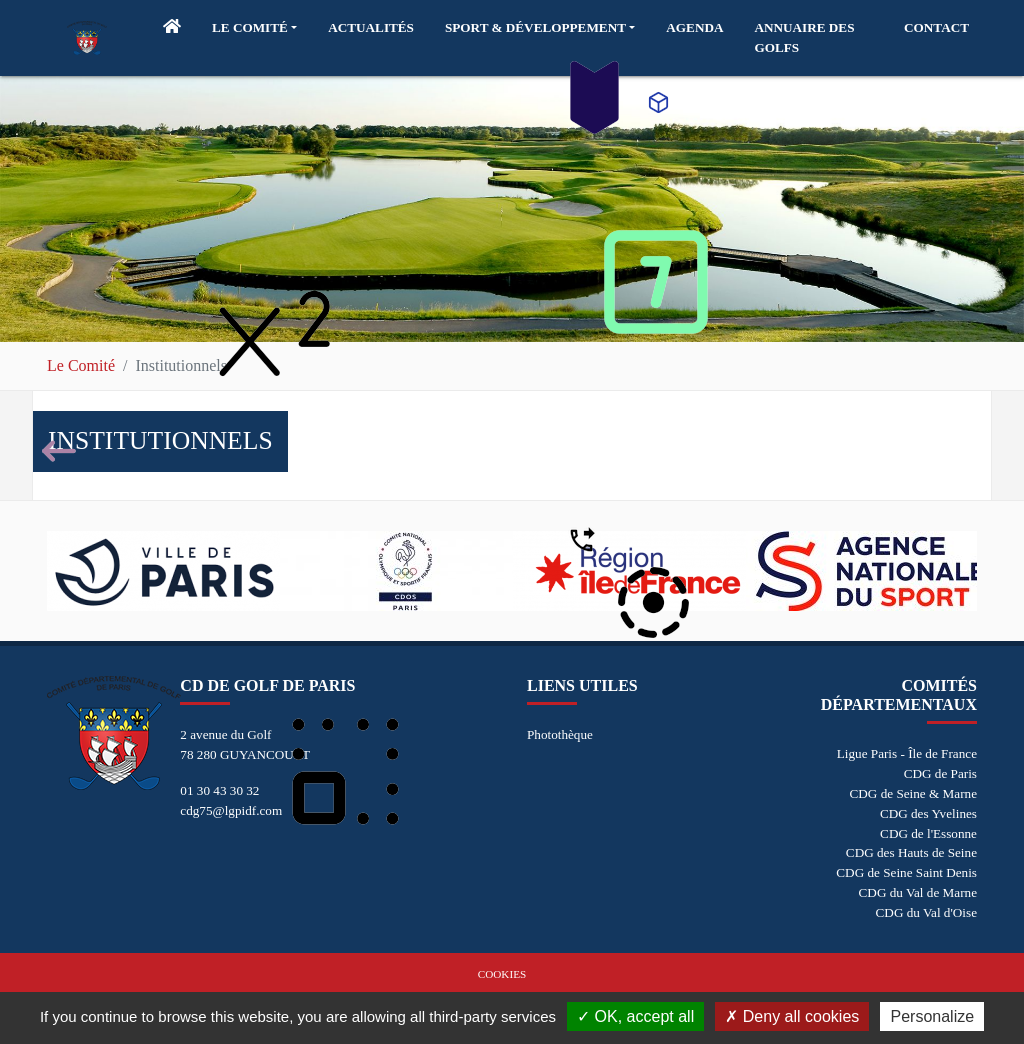 The height and width of the screenshot is (1044, 1024). I want to click on call forwarding is enabled, so click(581, 540).